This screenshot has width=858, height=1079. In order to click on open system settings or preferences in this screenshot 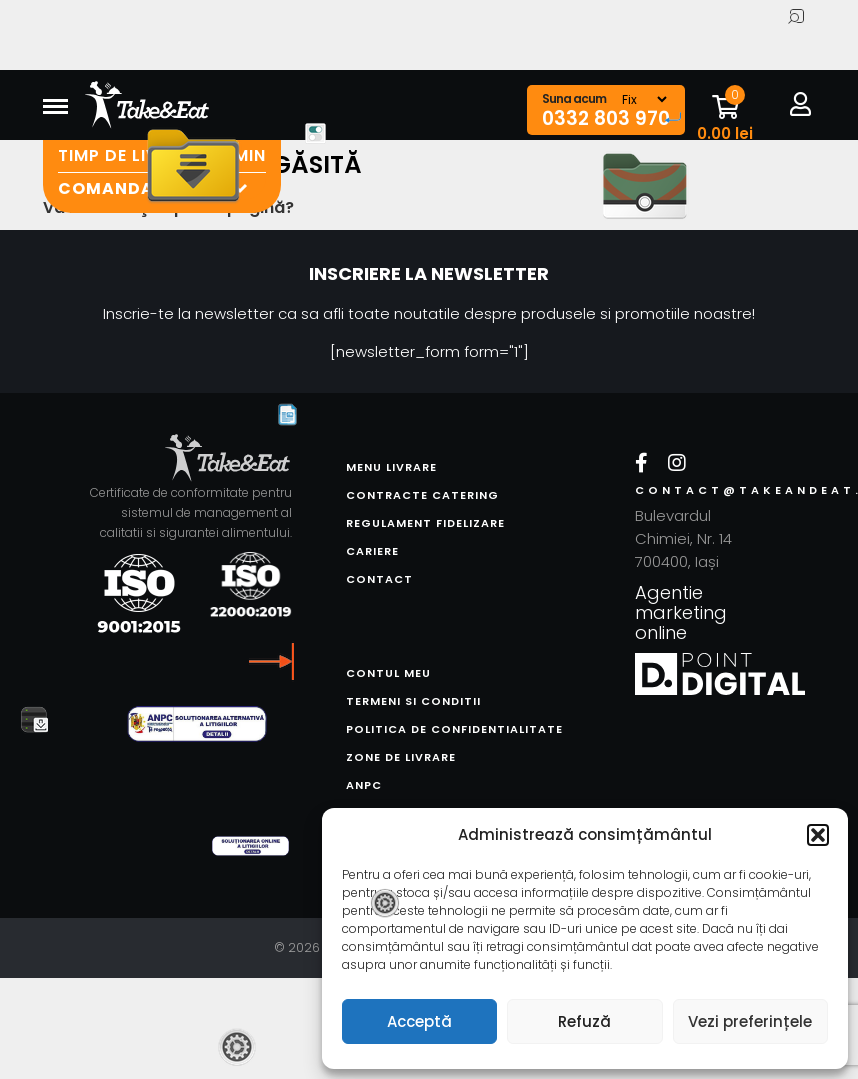, I will do `click(315, 133)`.